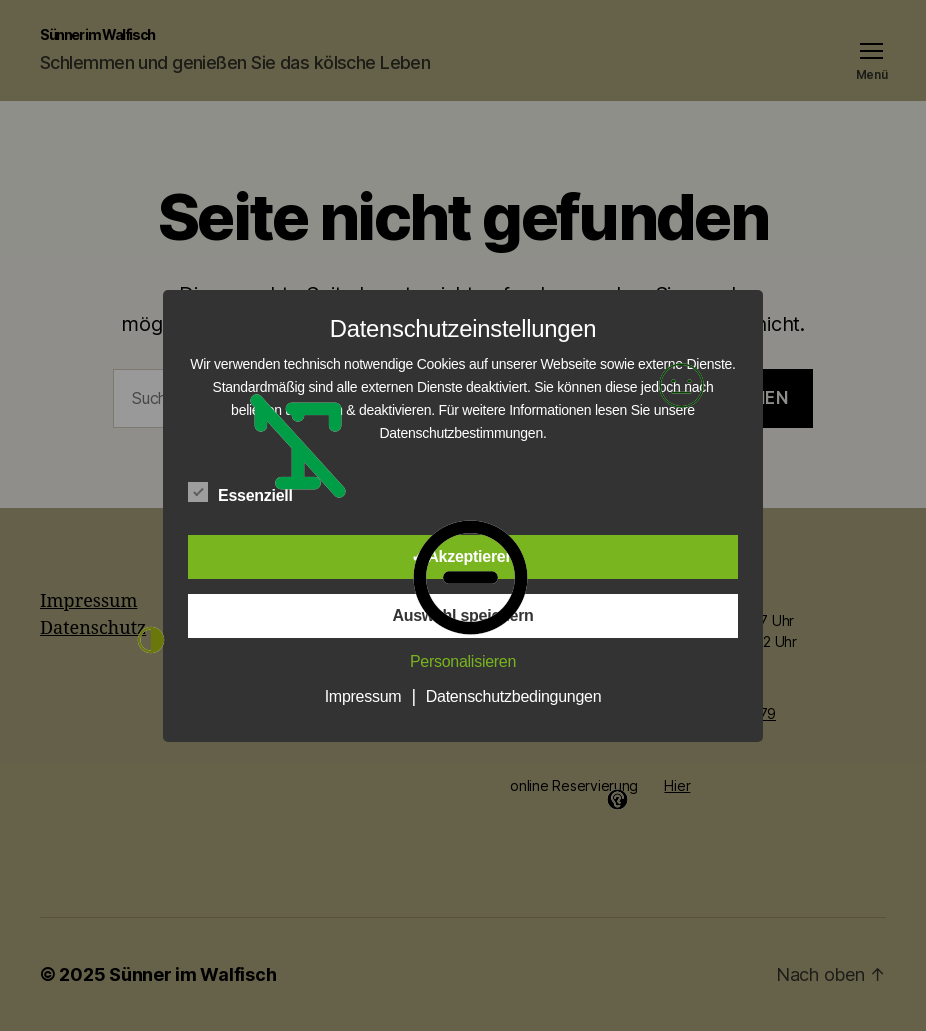 The width and height of the screenshot is (926, 1031). I want to click on rate your experience as neutral, so click(681, 385).